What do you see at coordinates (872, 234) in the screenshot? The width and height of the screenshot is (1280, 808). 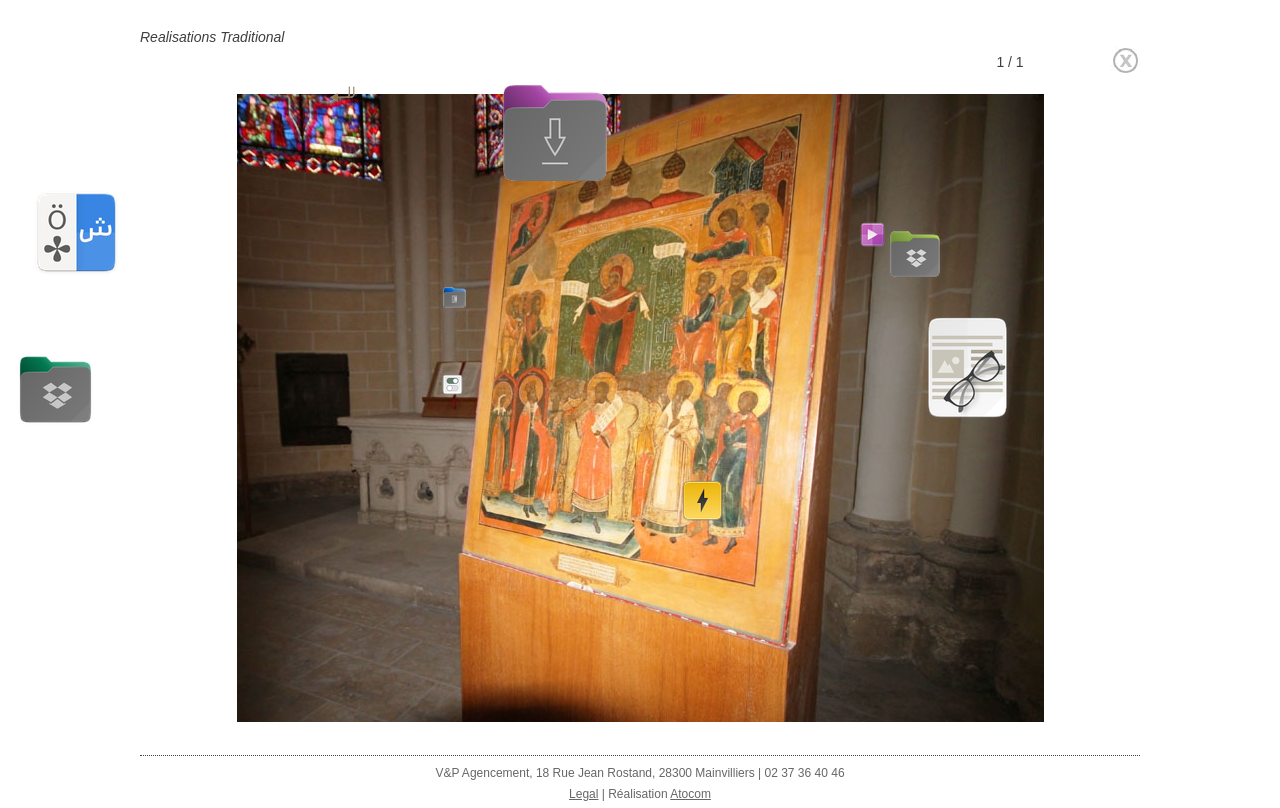 I see `access media codec settings` at bounding box center [872, 234].